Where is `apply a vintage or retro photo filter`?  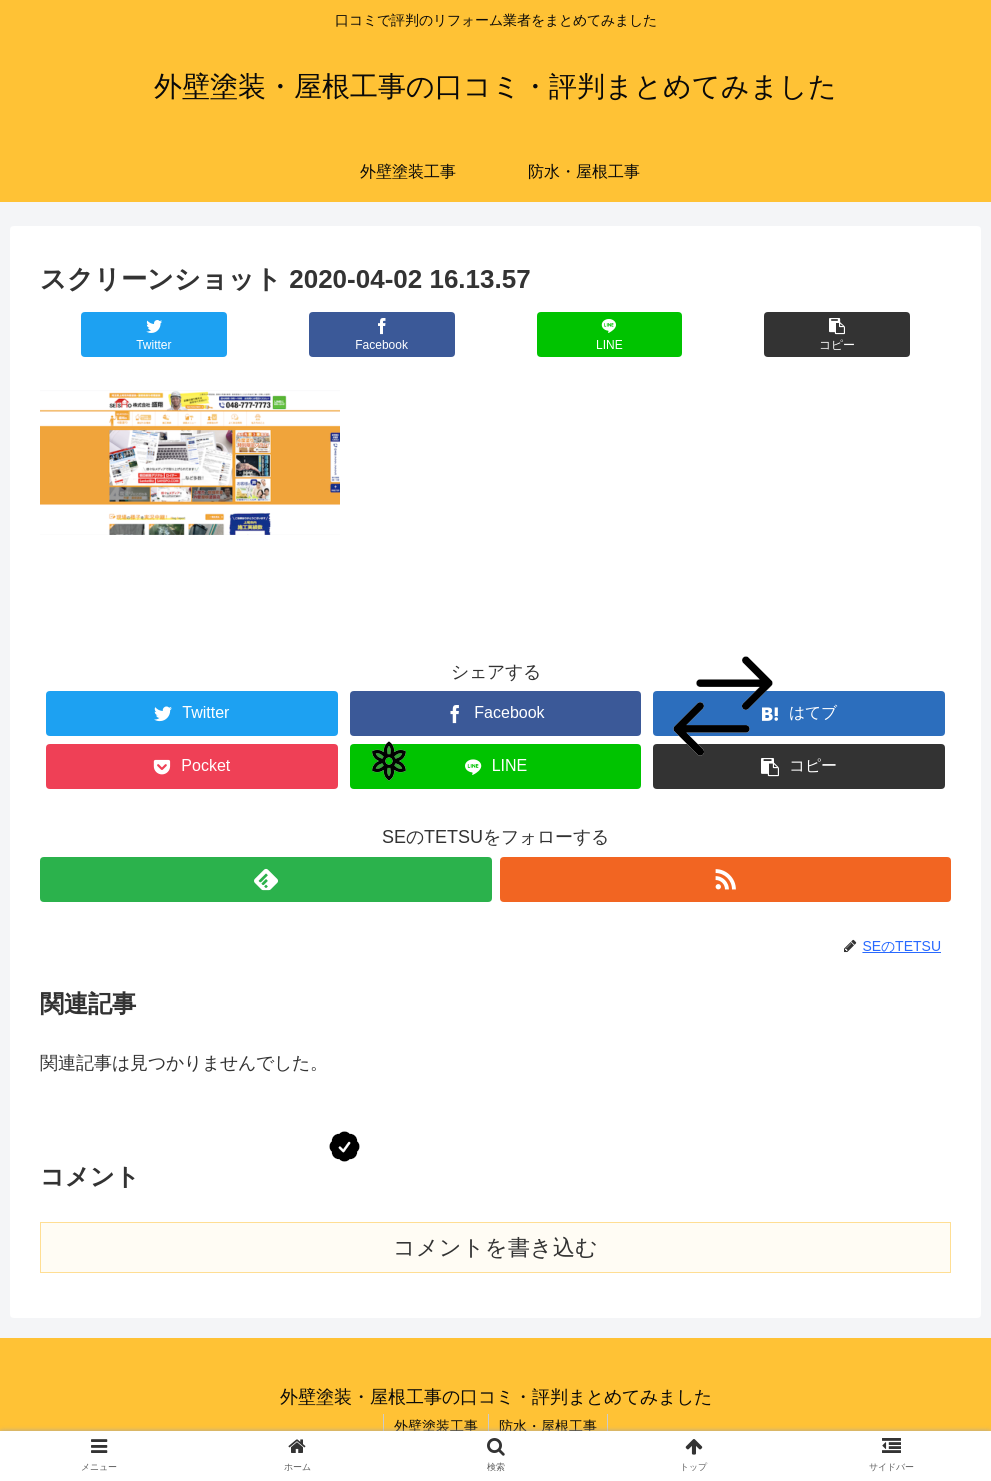
apply a vintage or retro photo filter is located at coordinates (389, 761).